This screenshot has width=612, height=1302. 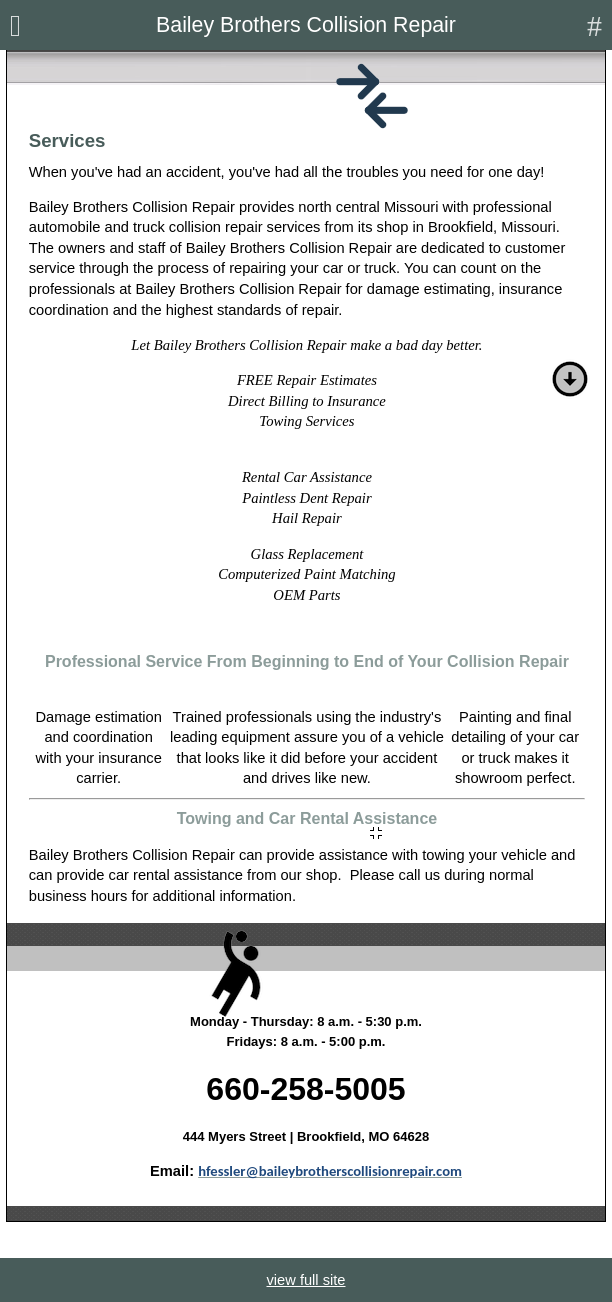 I want to click on access handball sports content, so click(x=236, y=972).